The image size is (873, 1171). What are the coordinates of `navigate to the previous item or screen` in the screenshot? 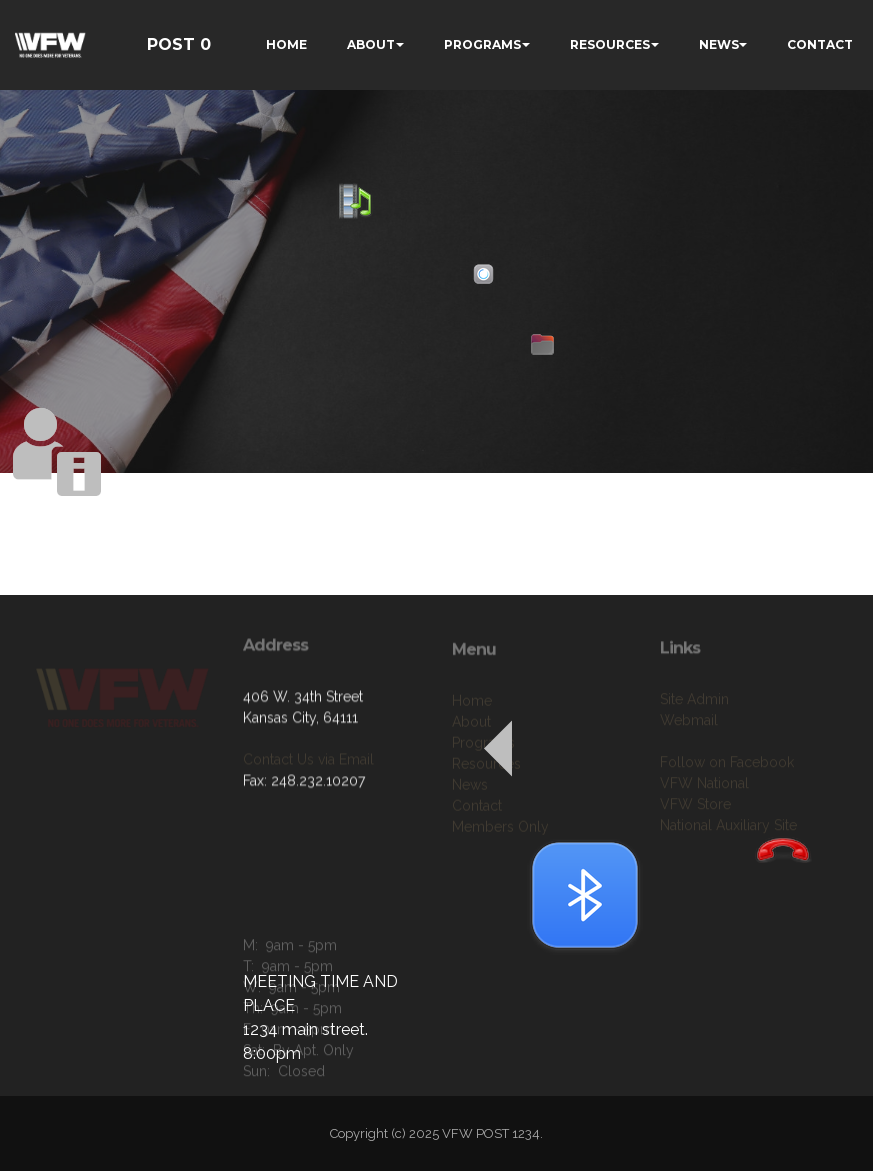 It's located at (500, 748).